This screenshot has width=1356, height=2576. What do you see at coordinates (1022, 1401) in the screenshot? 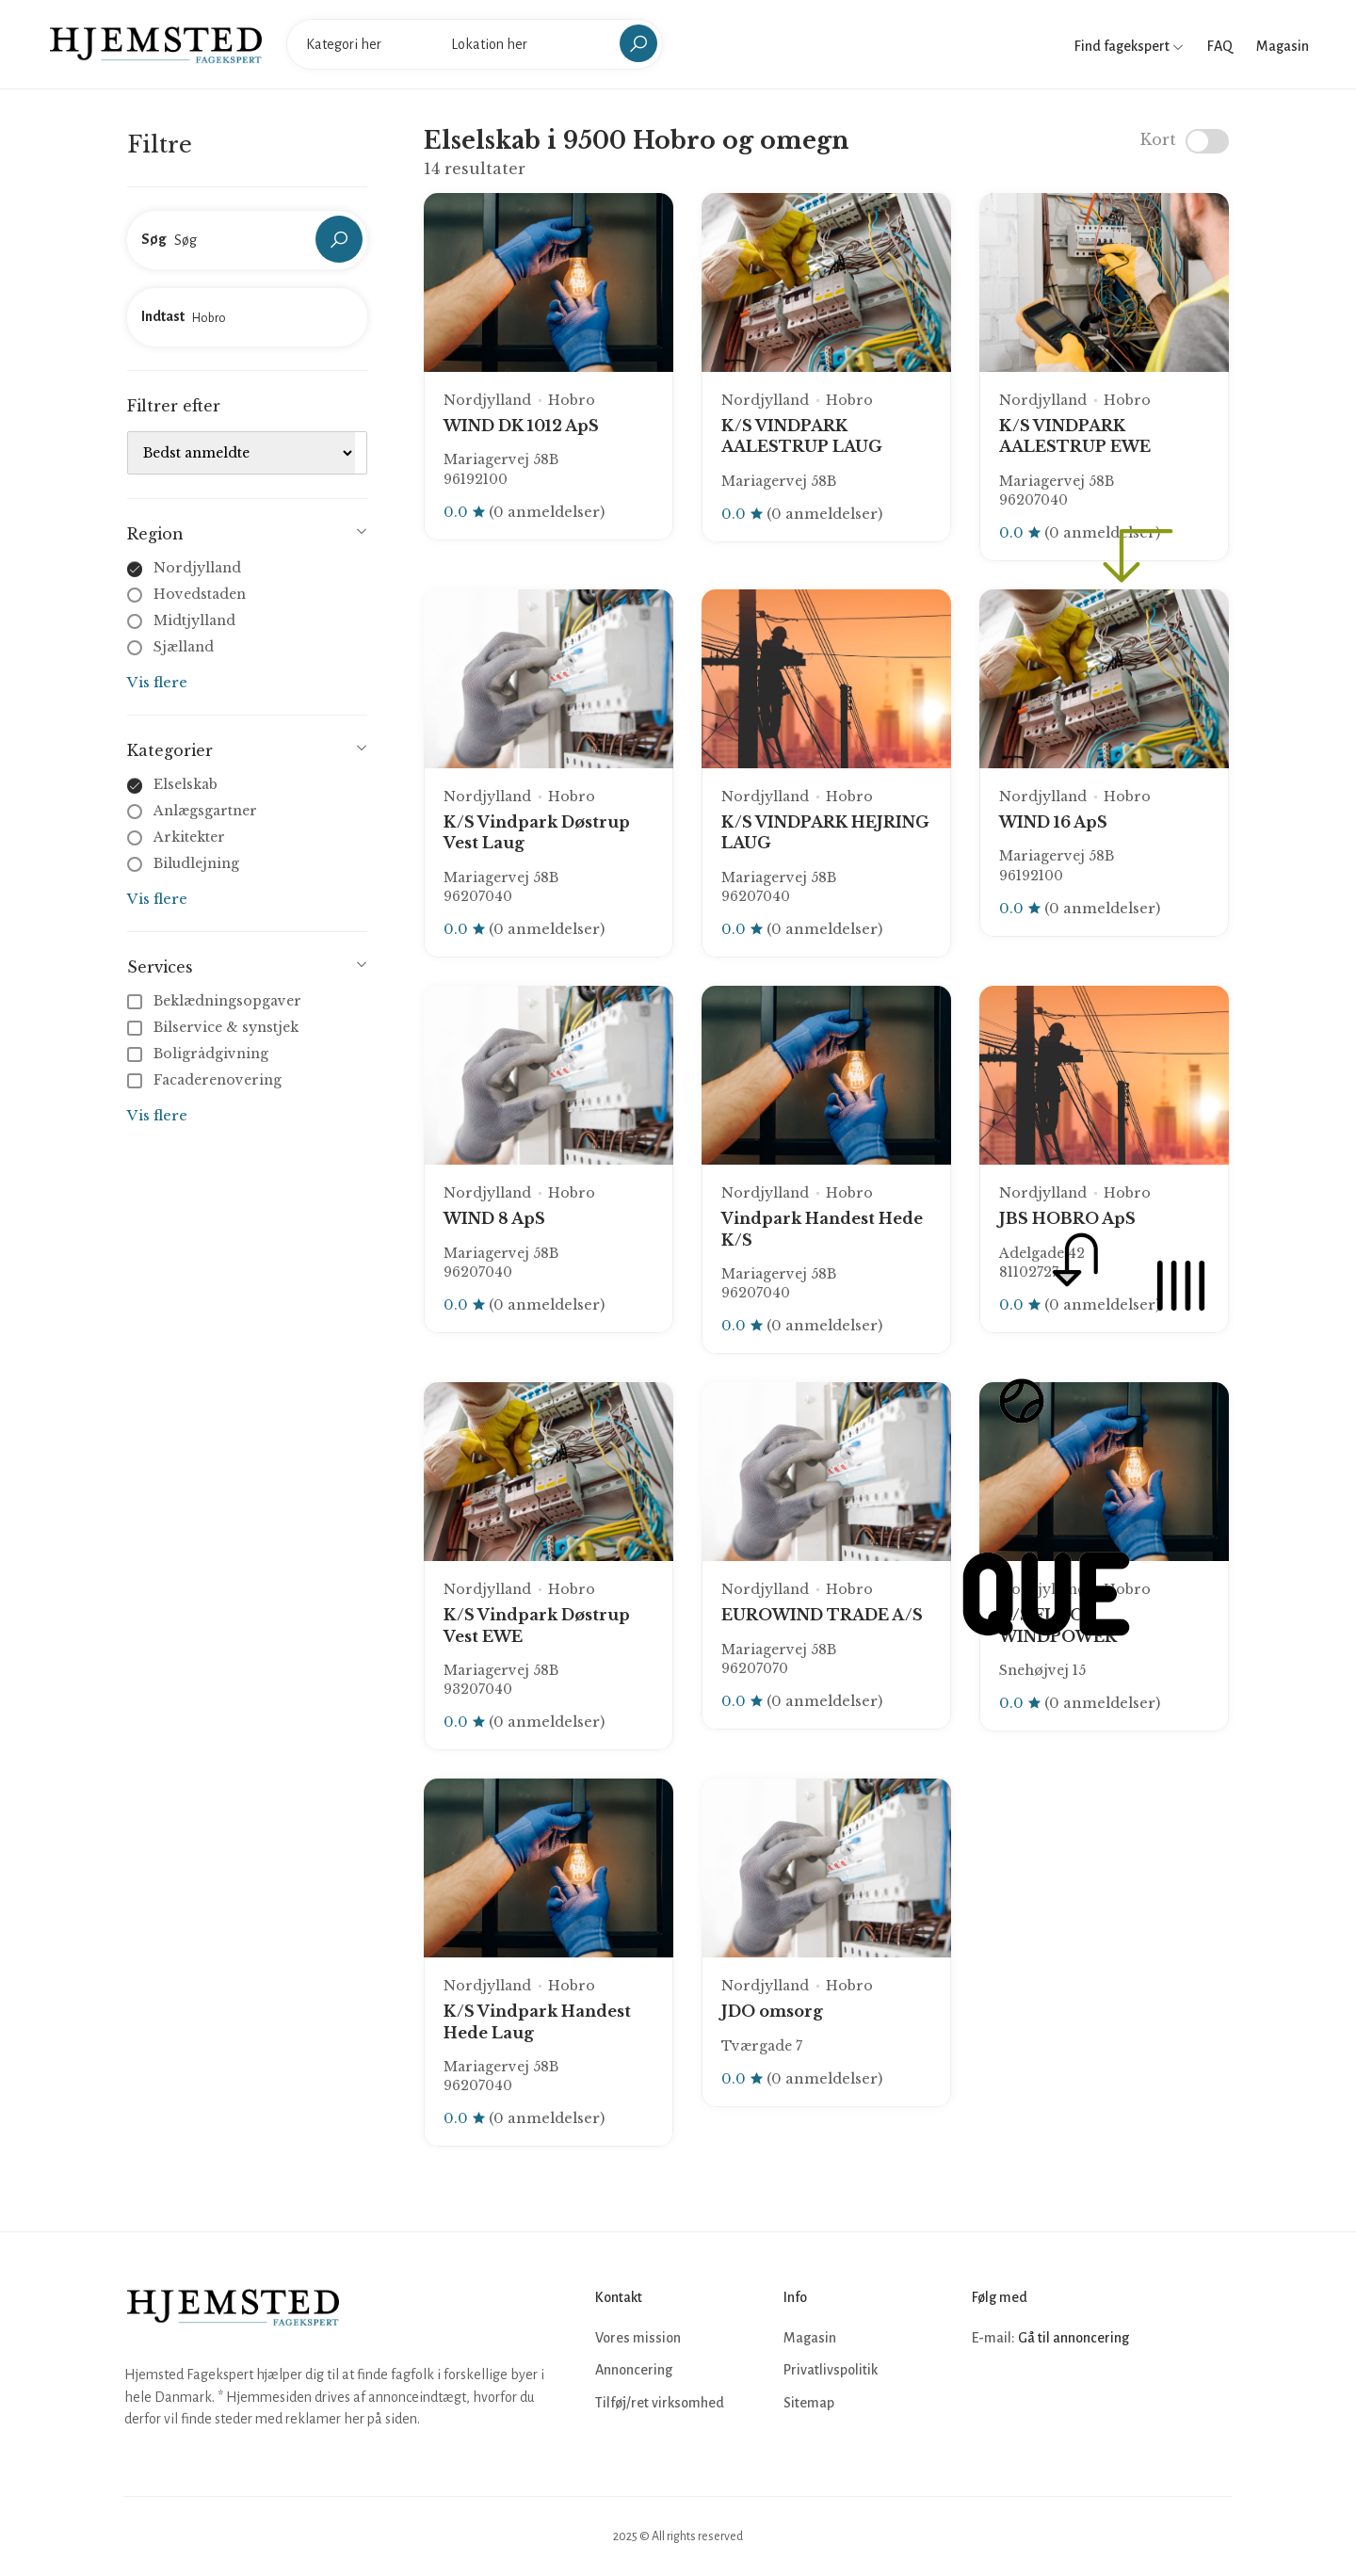
I see `access tennis or racquet sports content` at bounding box center [1022, 1401].